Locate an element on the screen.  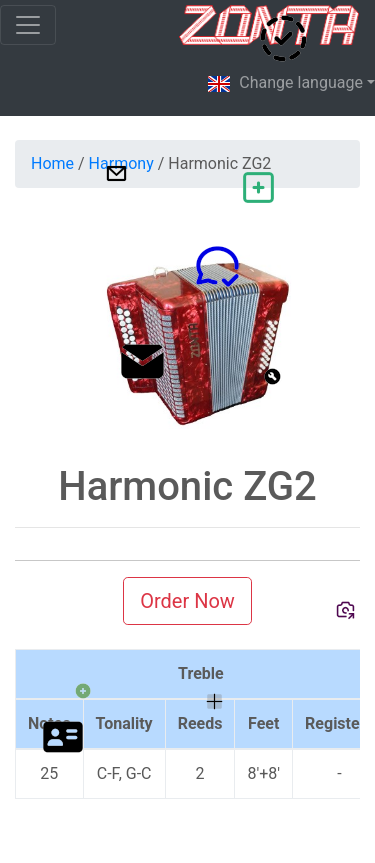
open your inbox or email is located at coordinates (116, 173).